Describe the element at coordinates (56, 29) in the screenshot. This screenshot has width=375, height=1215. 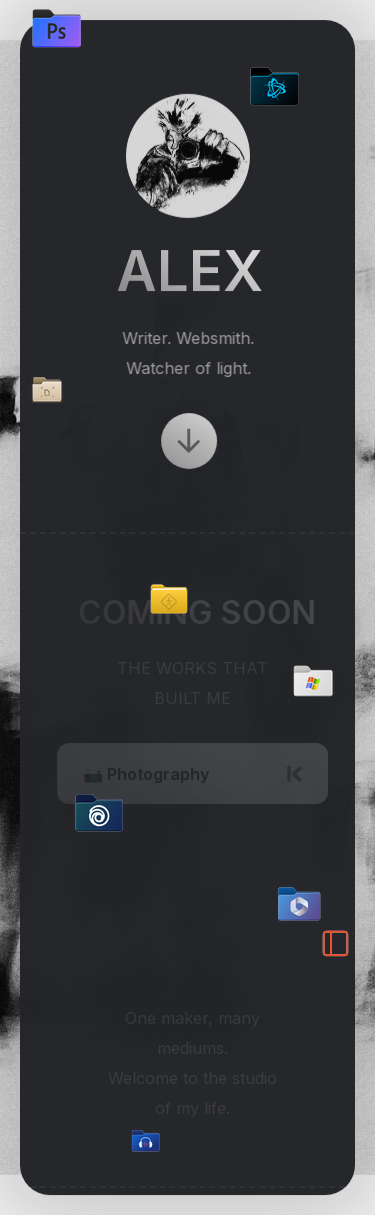
I see `open folder containing Adobe Photoshop files` at that location.